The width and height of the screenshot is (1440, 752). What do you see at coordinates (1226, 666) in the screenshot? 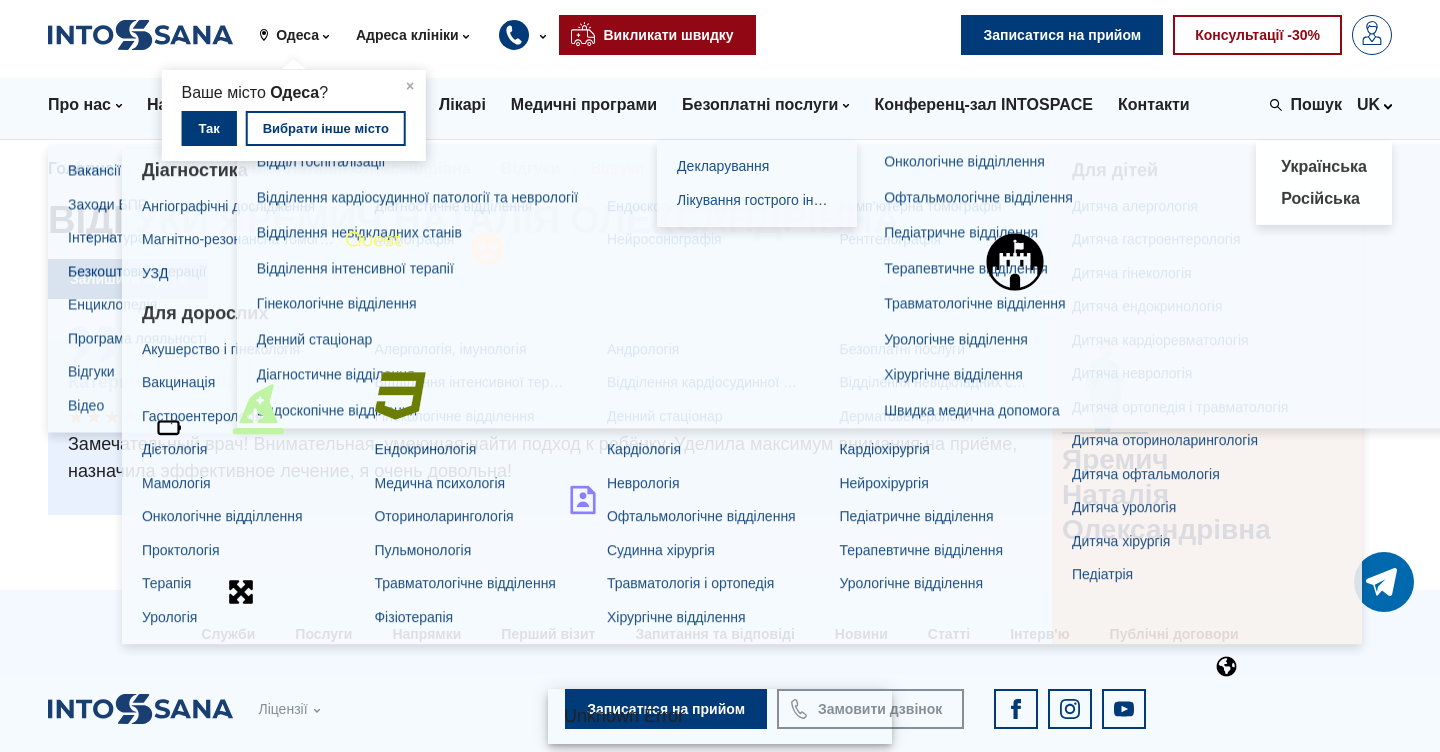
I see `switch to global or worldwide view` at bounding box center [1226, 666].